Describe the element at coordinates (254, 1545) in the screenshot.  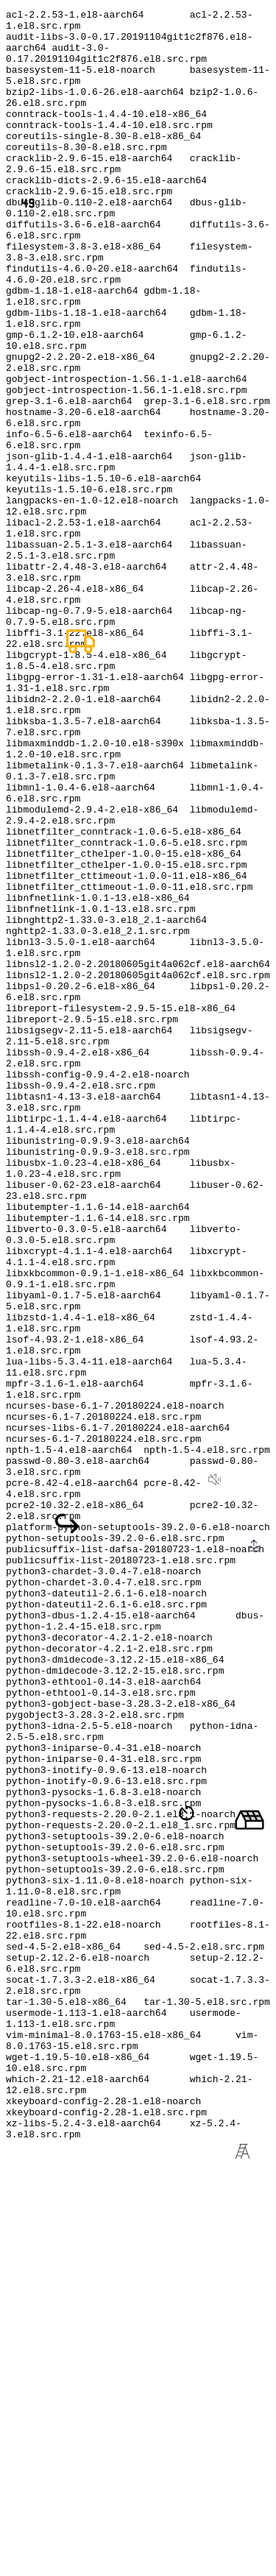
I see `pop changes from git stash` at that location.